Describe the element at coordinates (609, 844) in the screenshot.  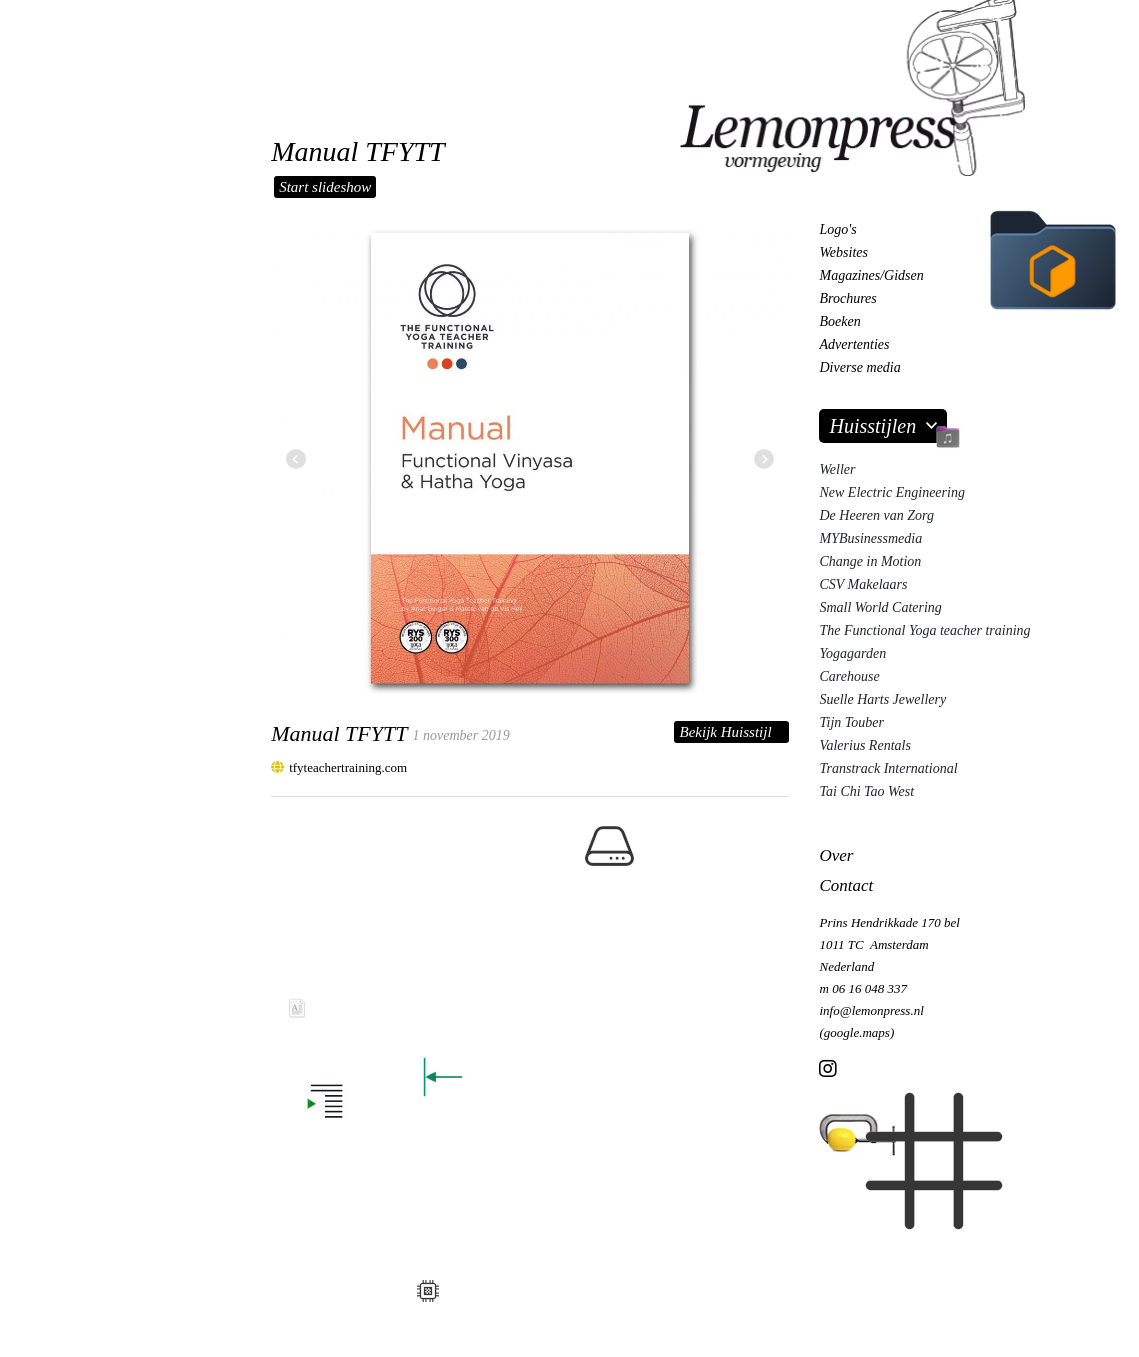
I see `access hard drive or storage device` at that location.